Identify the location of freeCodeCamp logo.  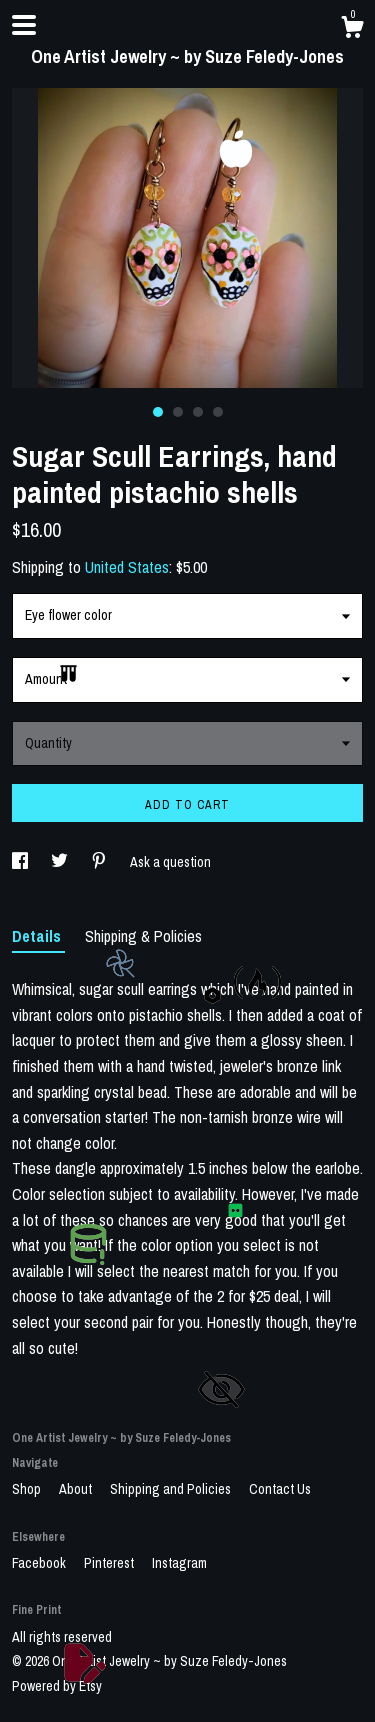
(257, 982).